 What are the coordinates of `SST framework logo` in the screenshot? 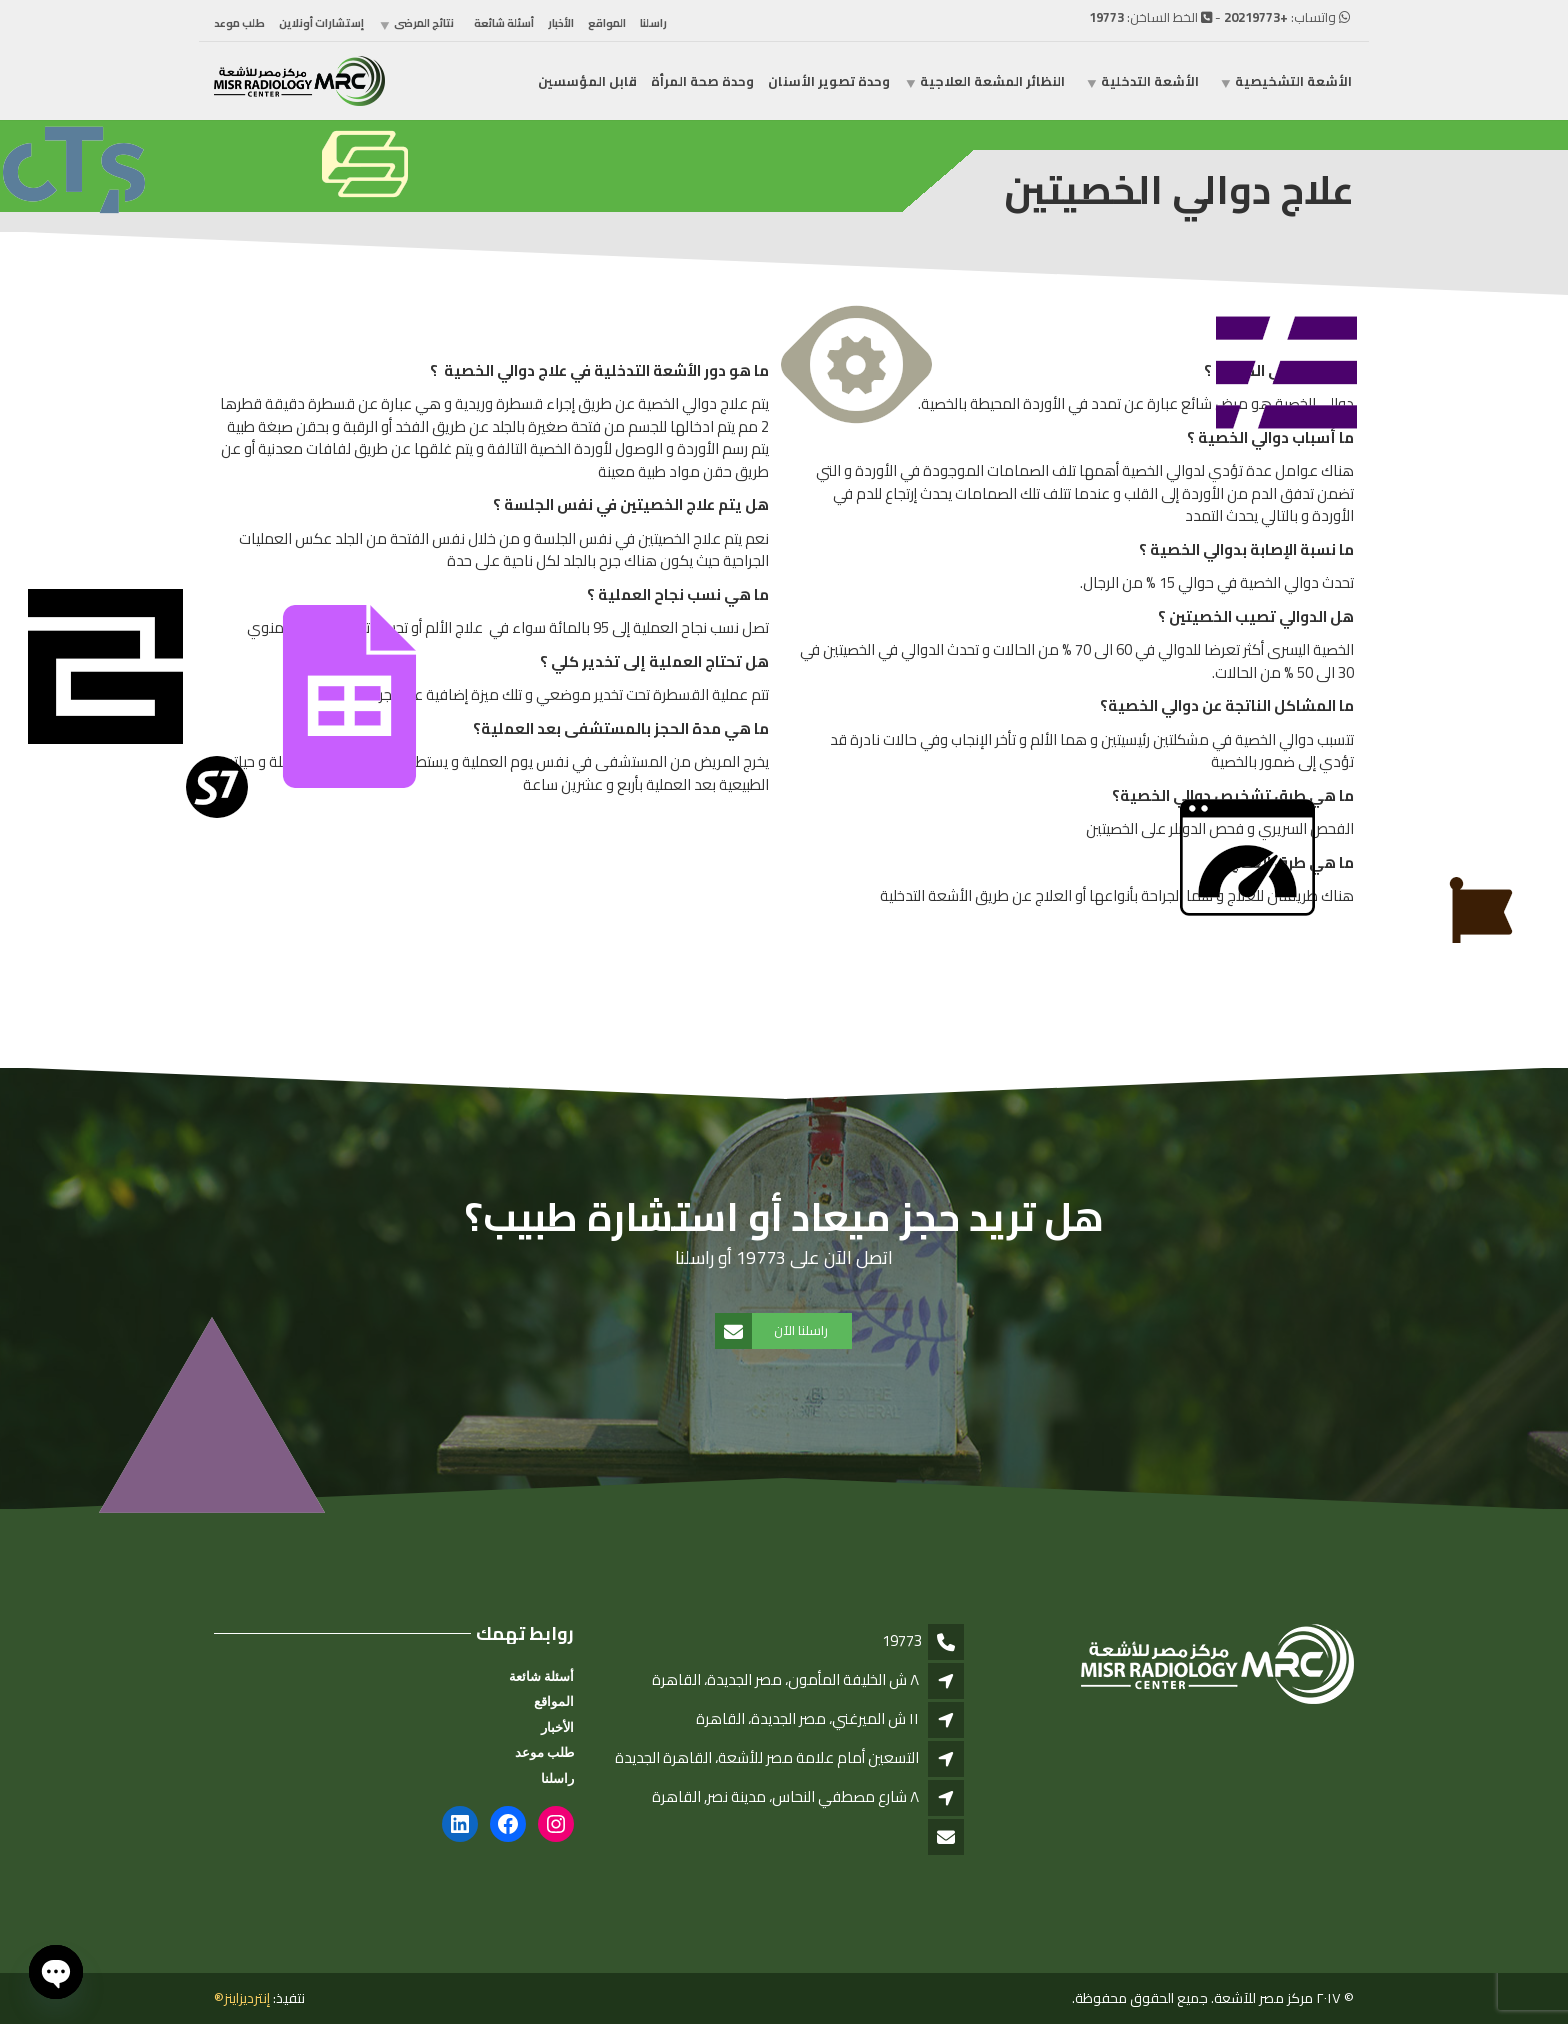 It's located at (365, 164).